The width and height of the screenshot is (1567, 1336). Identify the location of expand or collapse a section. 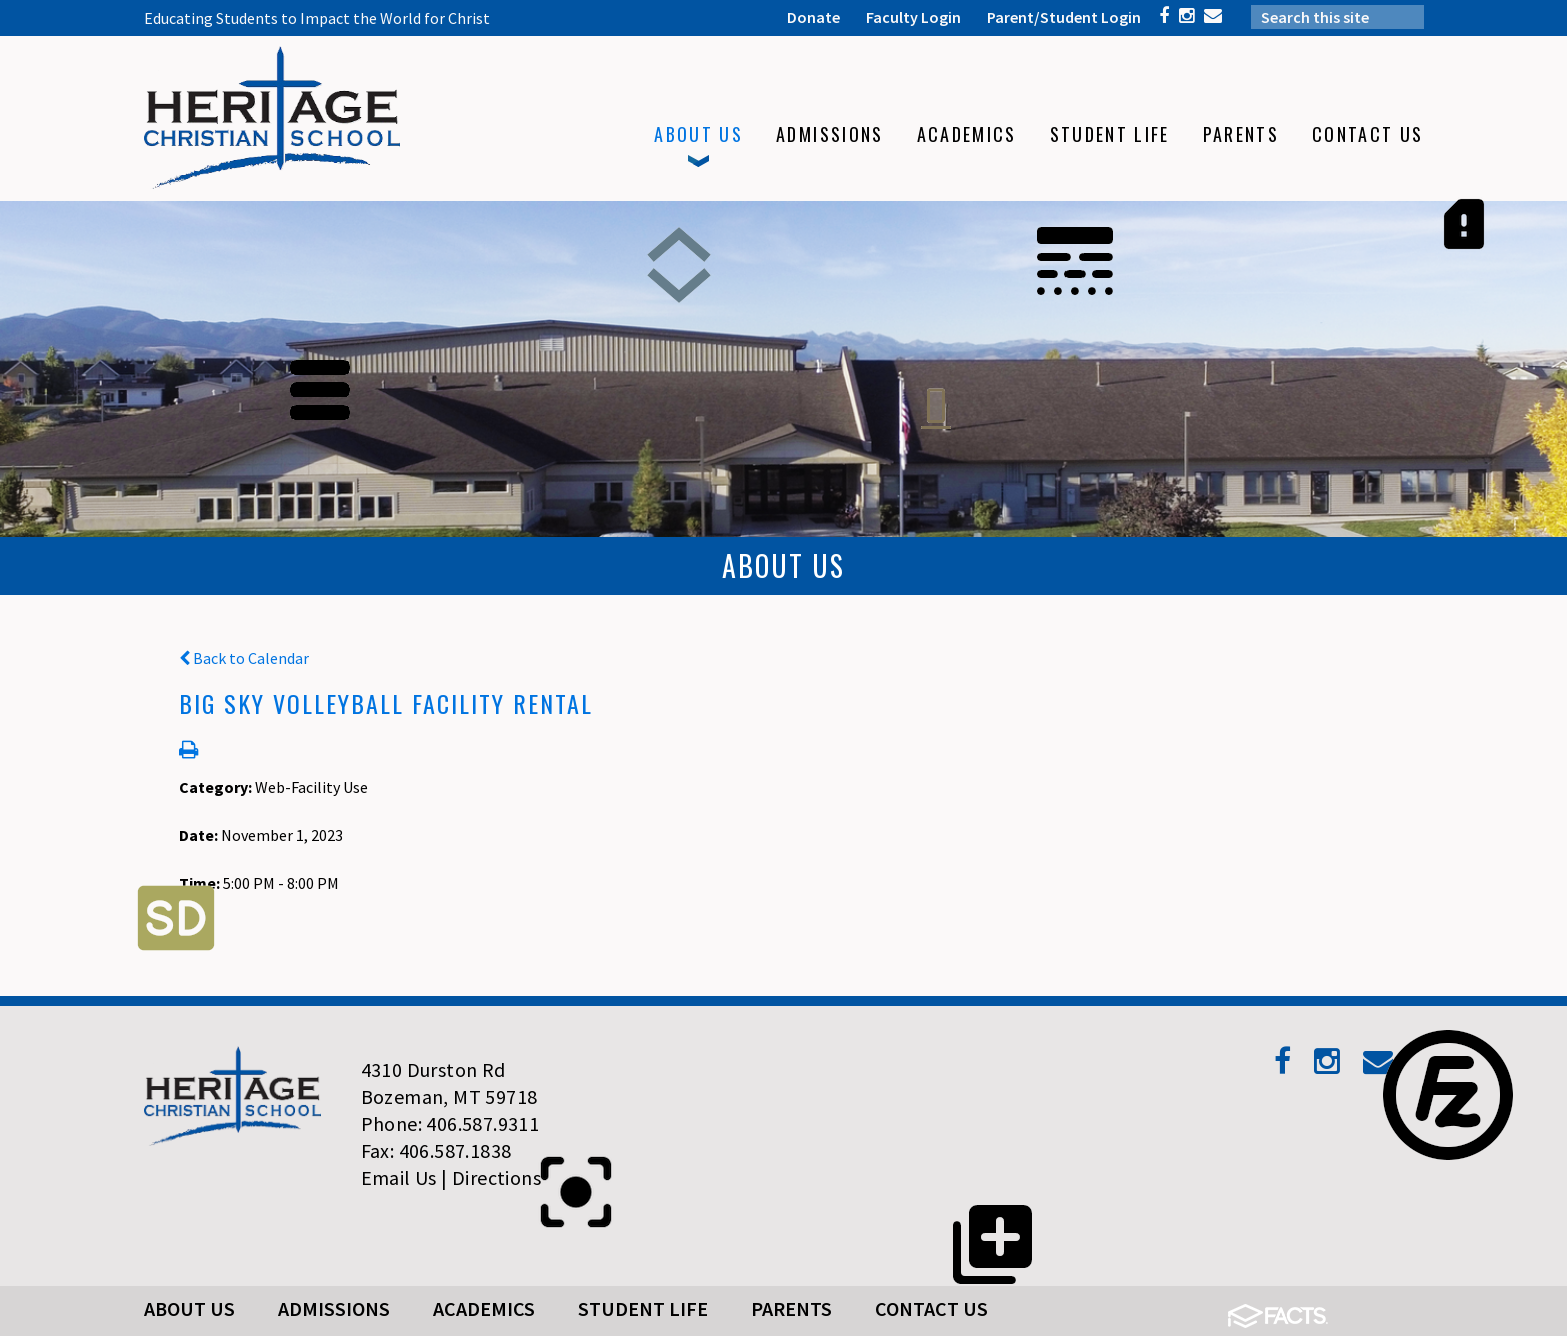
(679, 265).